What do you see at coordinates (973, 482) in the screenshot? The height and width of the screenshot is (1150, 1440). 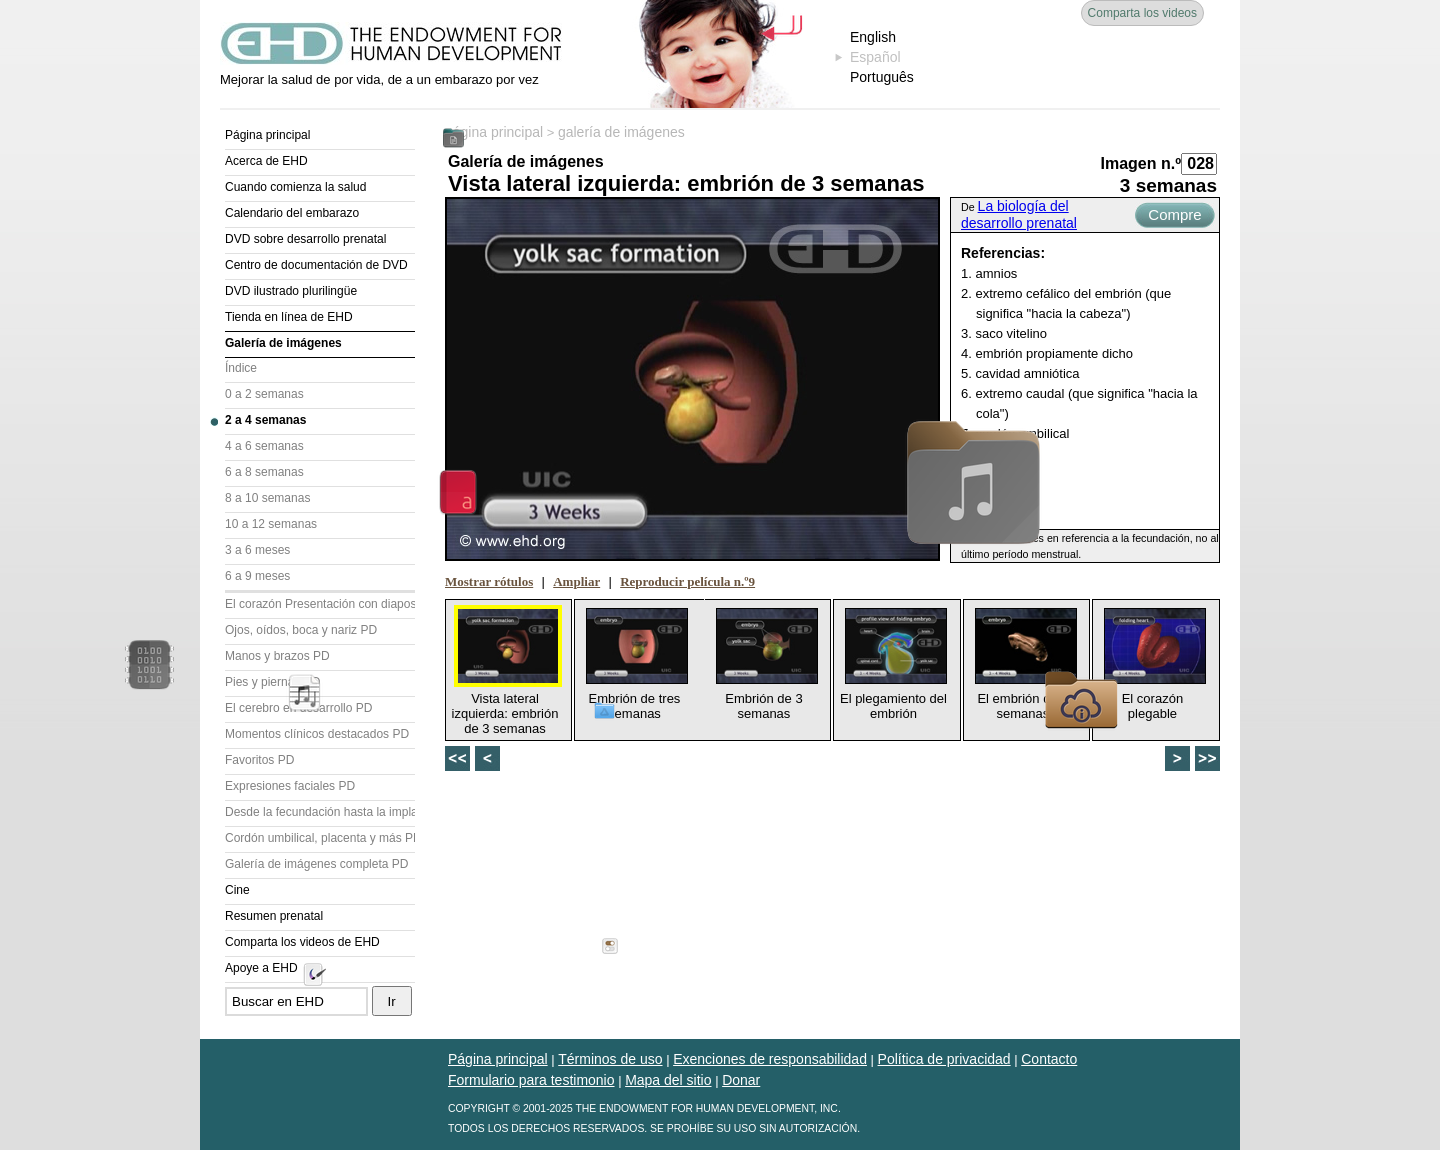 I see `open your music folder` at bounding box center [973, 482].